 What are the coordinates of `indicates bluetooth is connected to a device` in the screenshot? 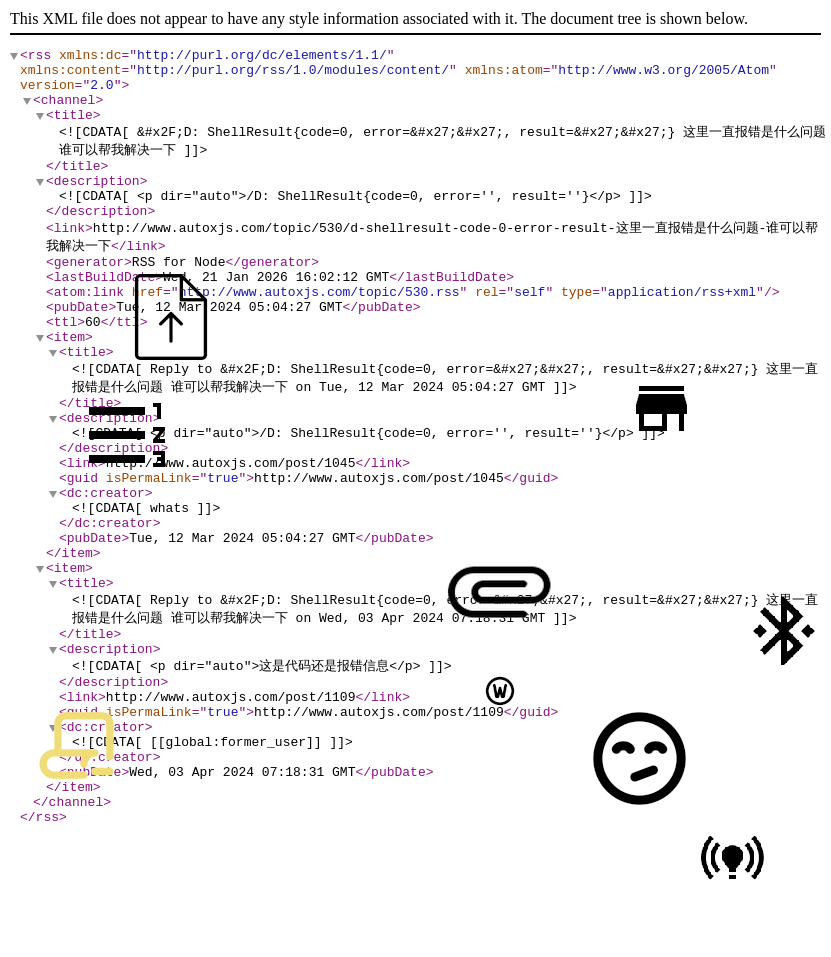 It's located at (784, 631).